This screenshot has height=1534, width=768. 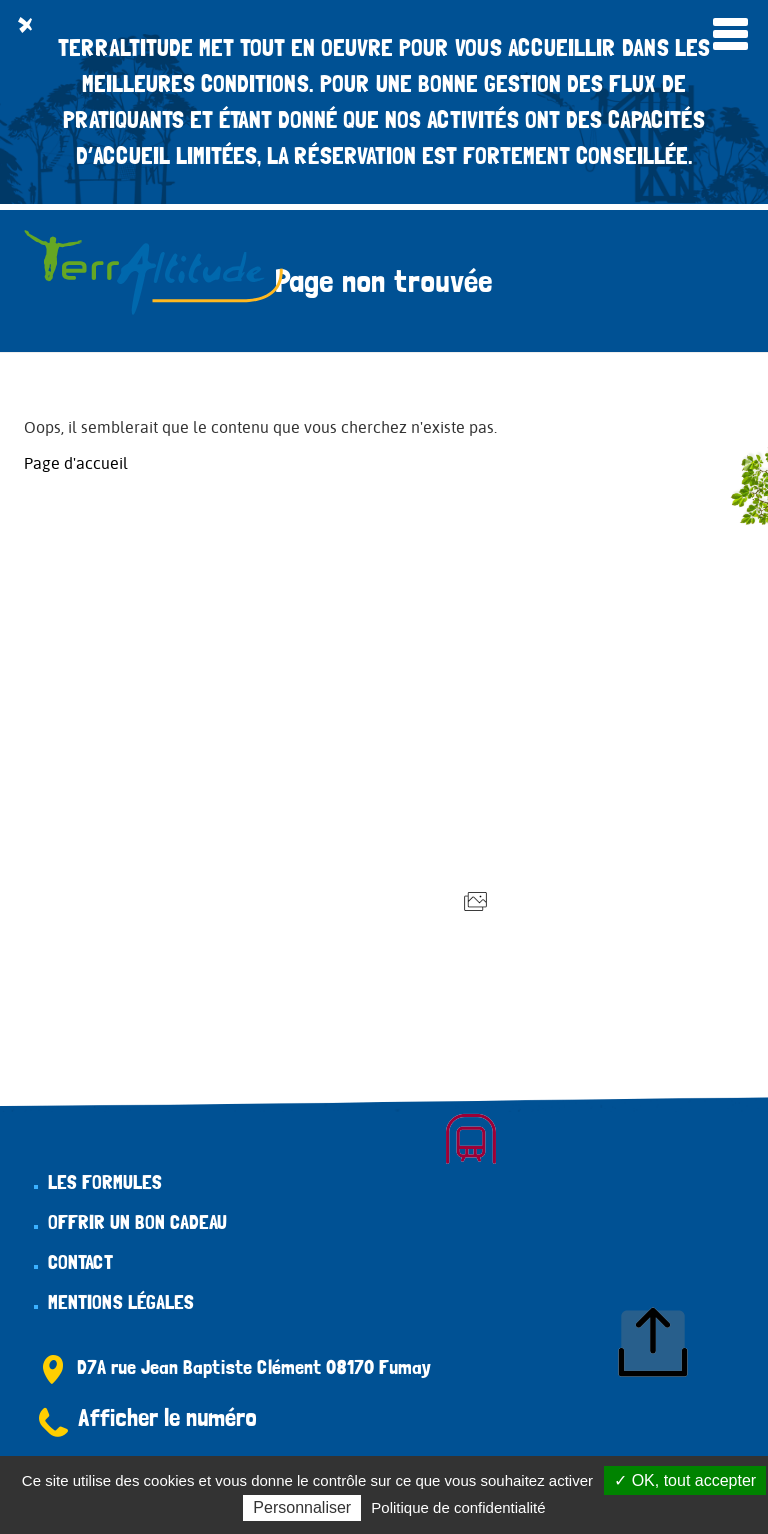 I want to click on view subway or metro transit options, so click(x=471, y=1141).